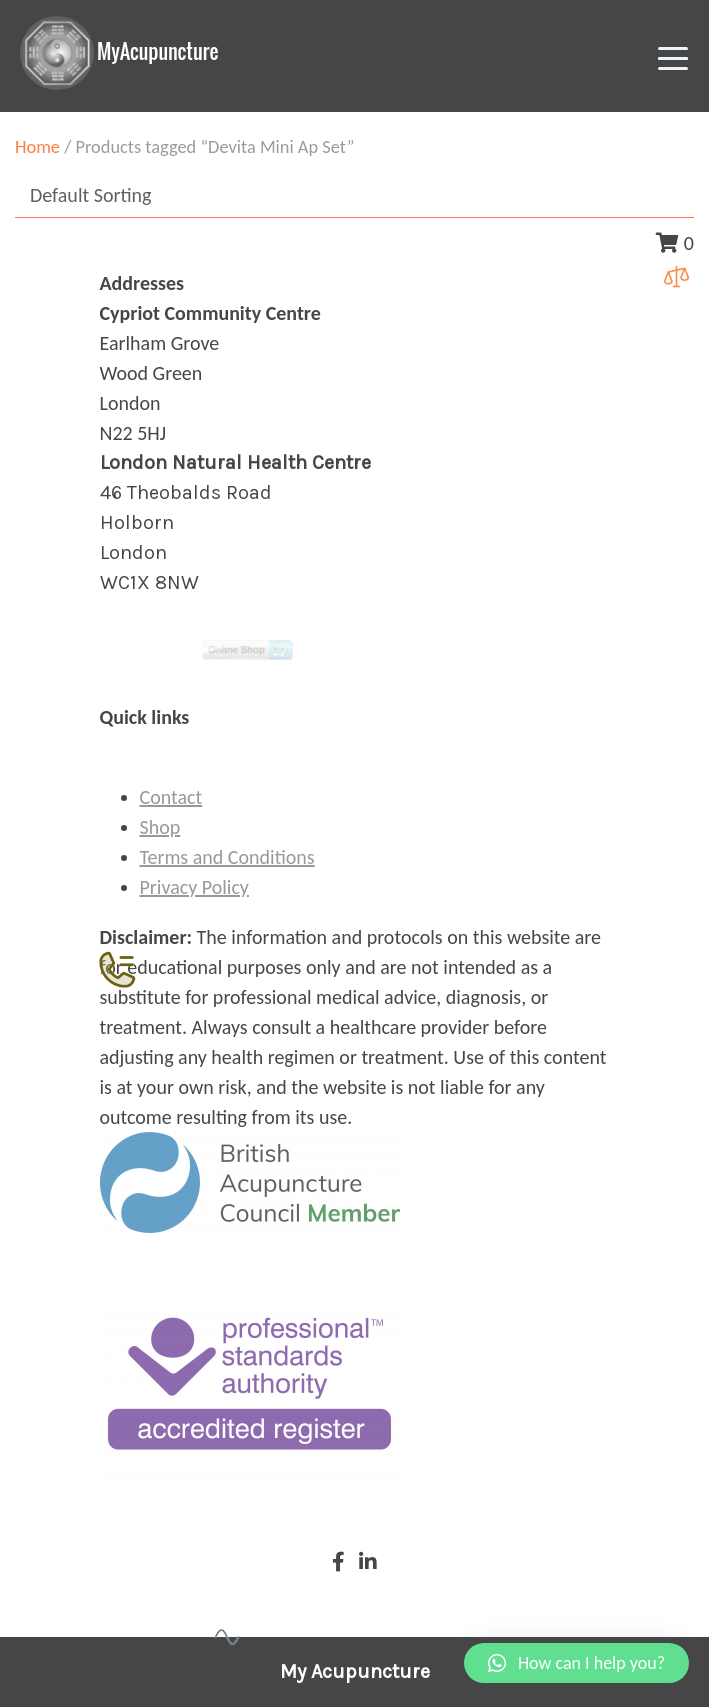  Describe the element at coordinates (676, 276) in the screenshot. I see `access legal or terms of service information` at that location.